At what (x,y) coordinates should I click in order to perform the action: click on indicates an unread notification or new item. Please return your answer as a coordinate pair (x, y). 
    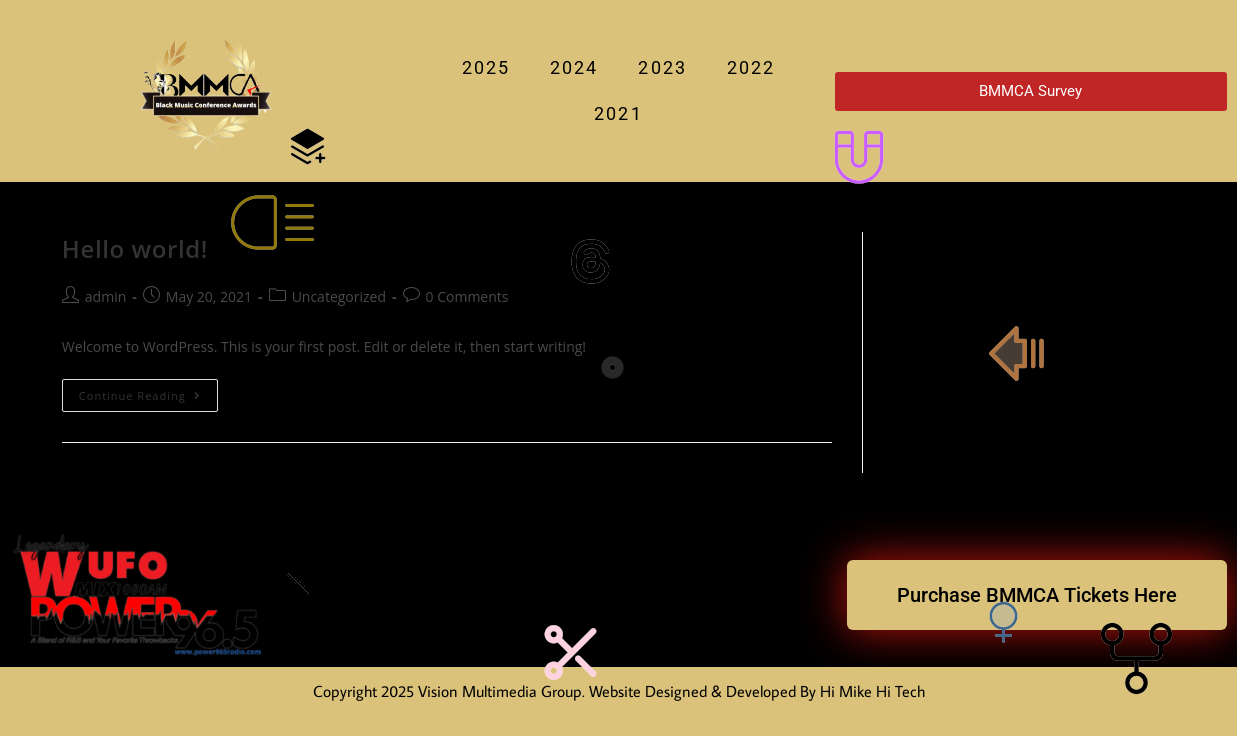
    Looking at the image, I should click on (612, 367).